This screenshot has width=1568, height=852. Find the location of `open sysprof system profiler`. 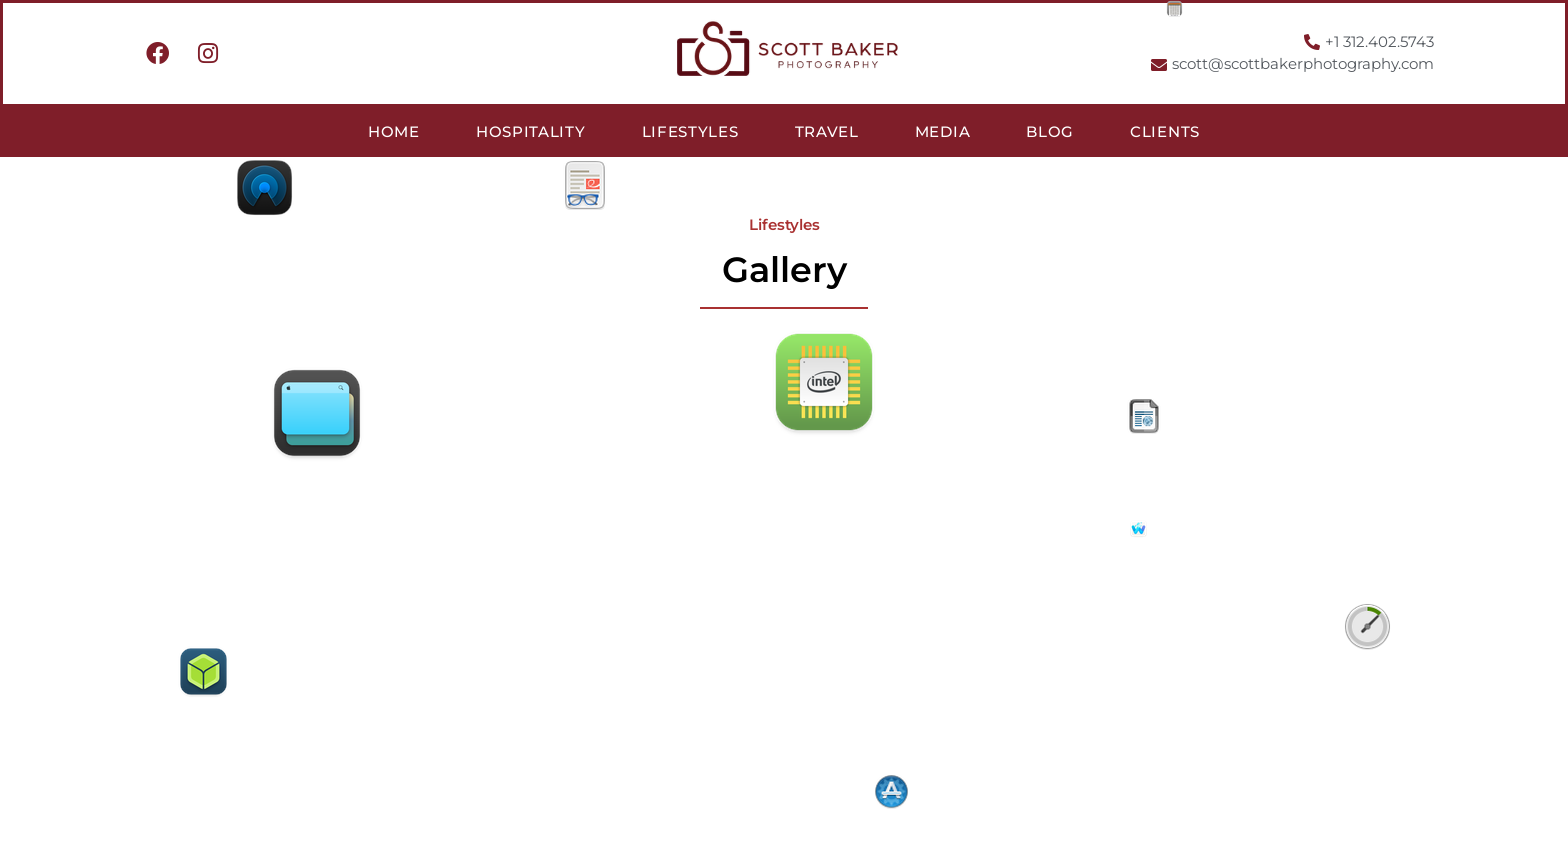

open sysprof system profiler is located at coordinates (1367, 626).